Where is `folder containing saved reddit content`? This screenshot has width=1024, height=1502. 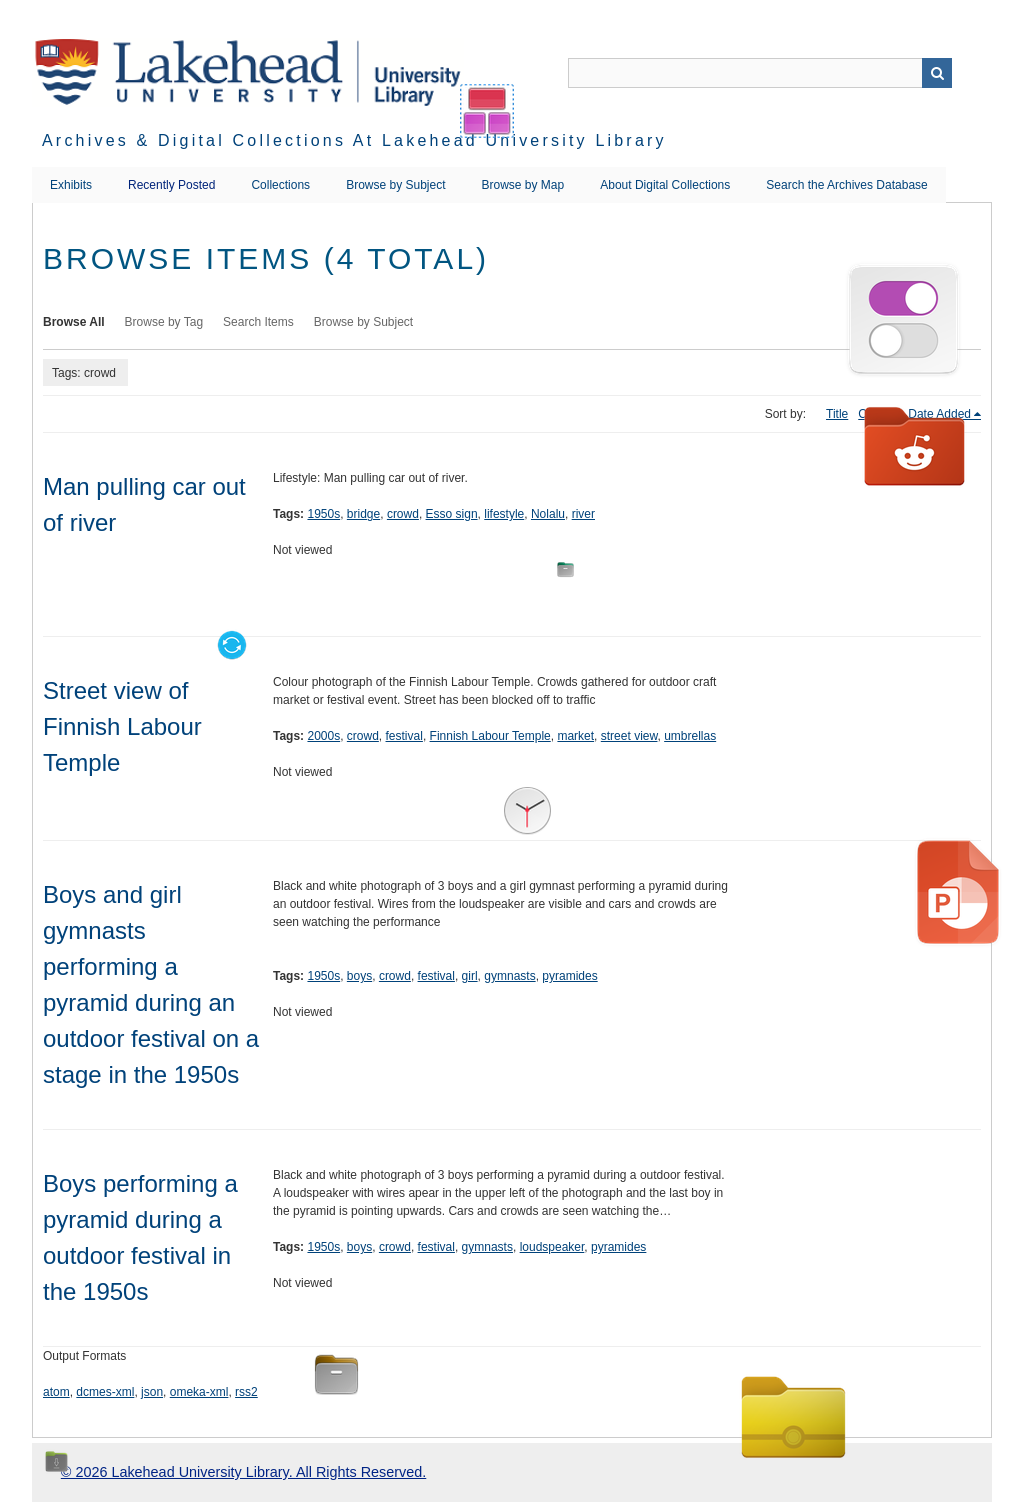 folder containing saved reddit content is located at coordinates (914, 449).